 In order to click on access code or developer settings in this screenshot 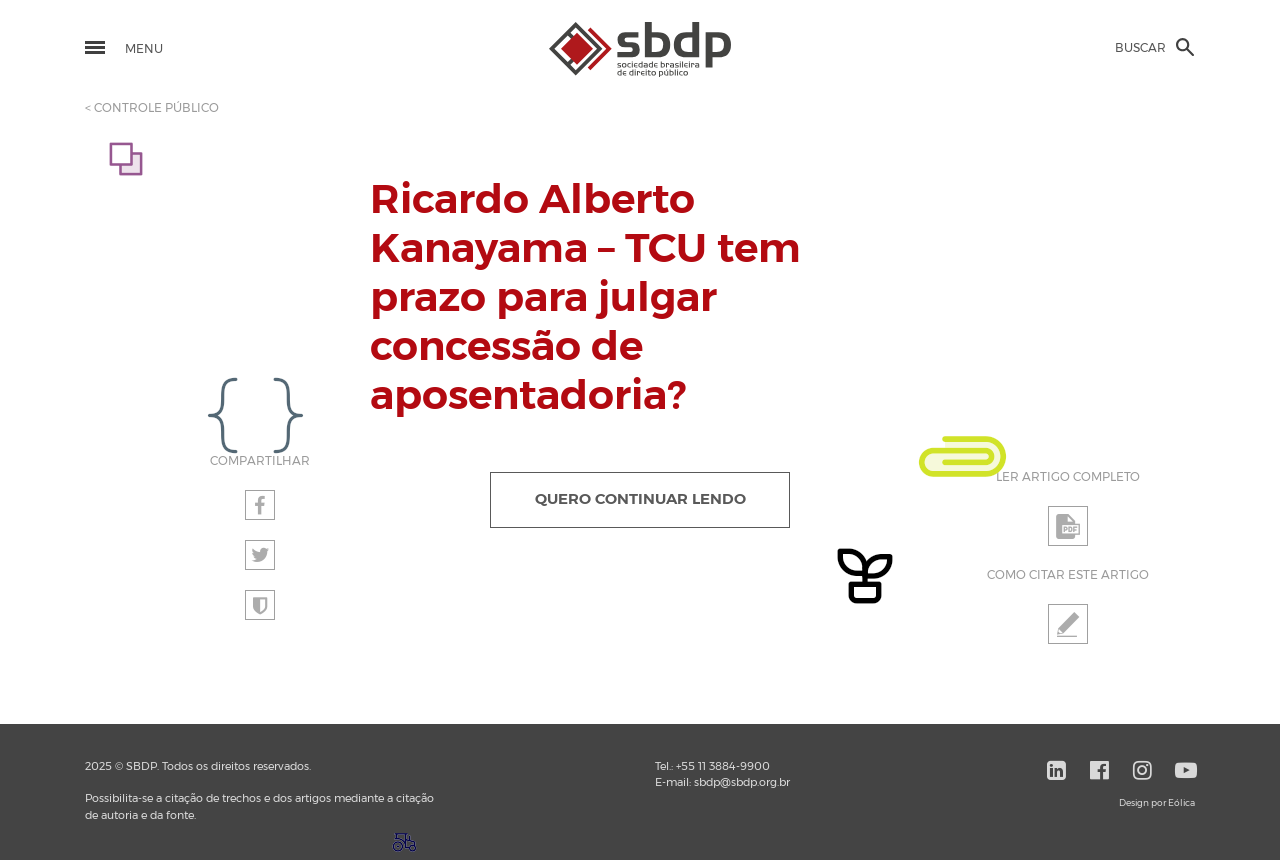, I will do `click(255, 415)`.